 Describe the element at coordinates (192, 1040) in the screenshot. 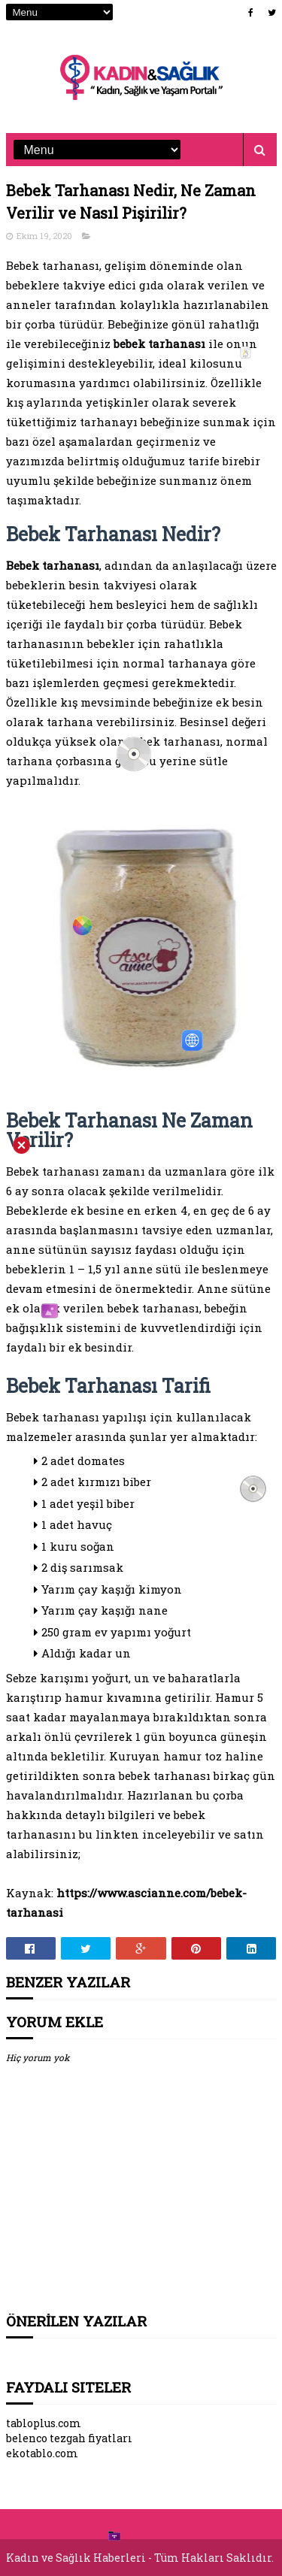

I see `access language and region settings` at that location.